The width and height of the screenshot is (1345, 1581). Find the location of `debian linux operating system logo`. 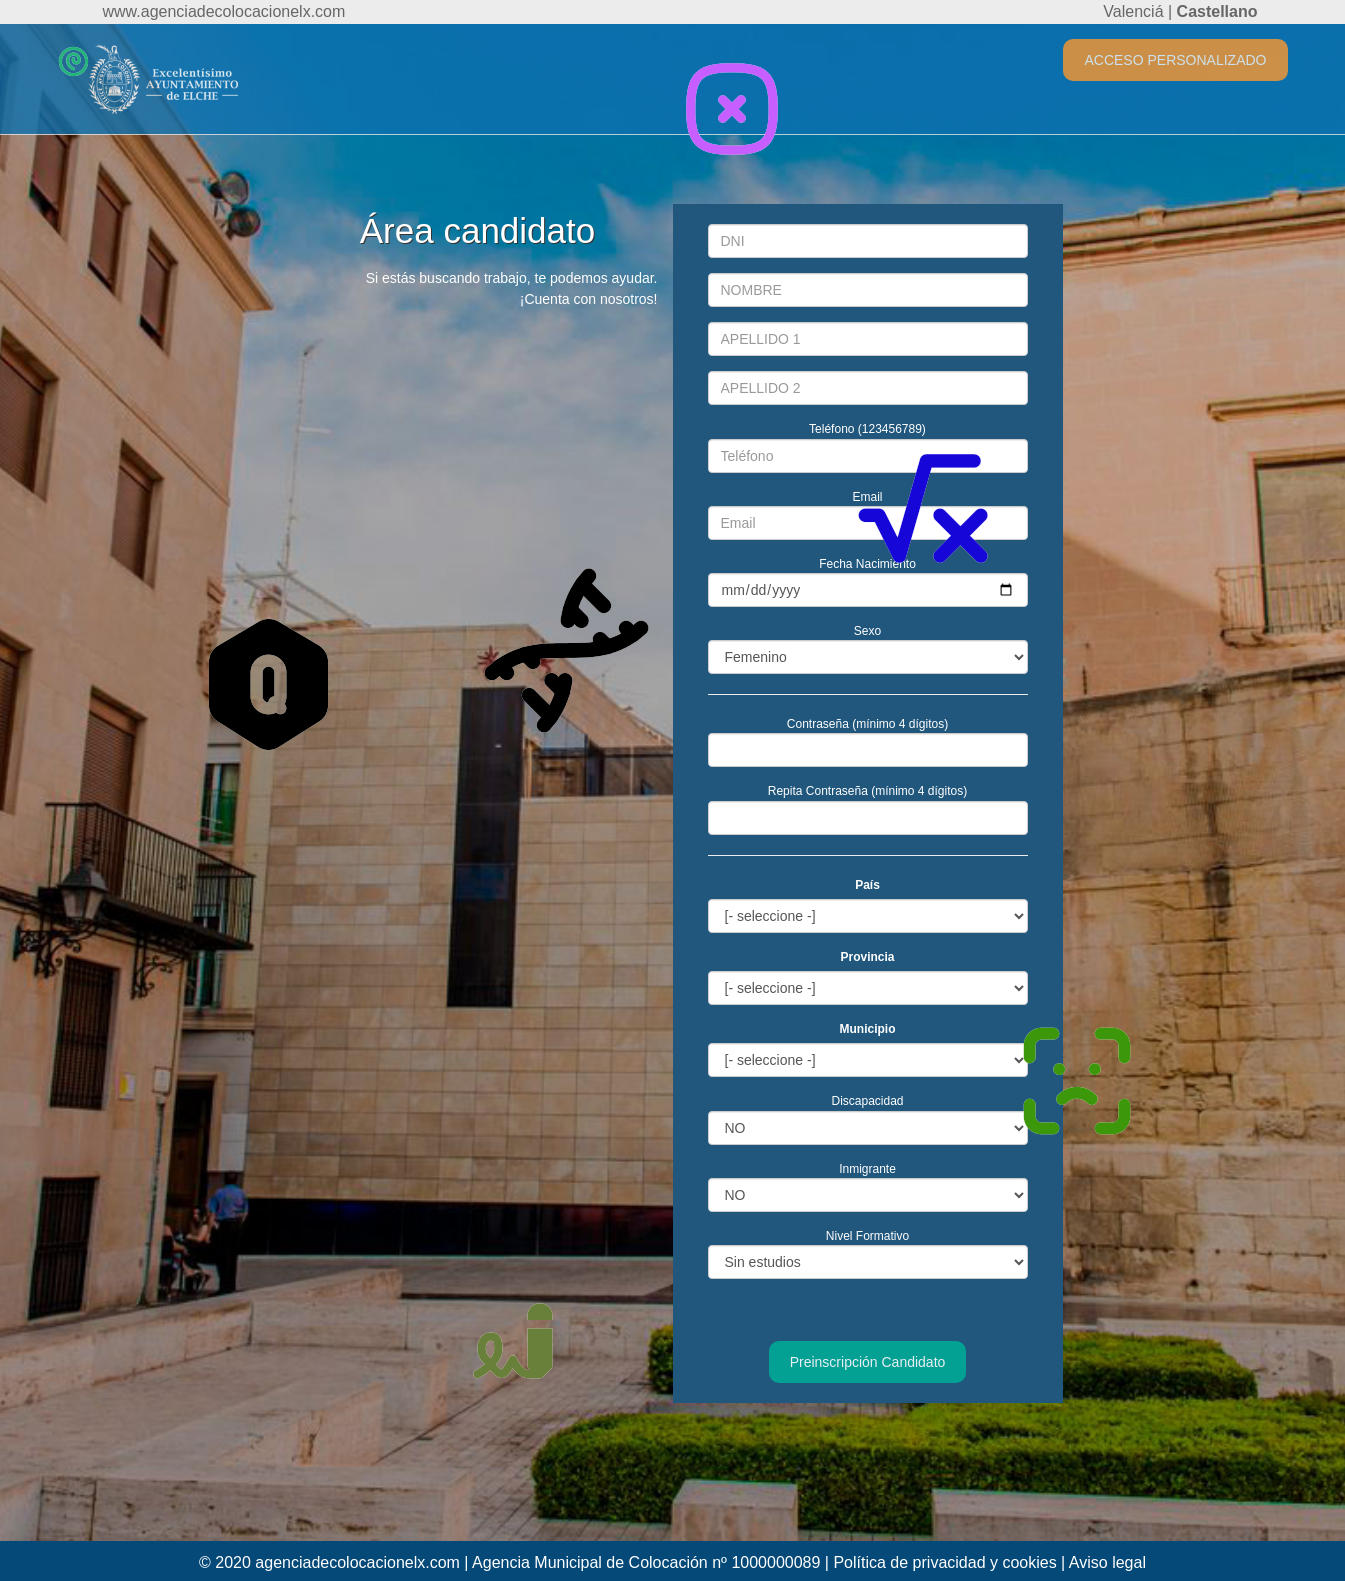

debian linux operating system logo is located at coordinates (73, 61).